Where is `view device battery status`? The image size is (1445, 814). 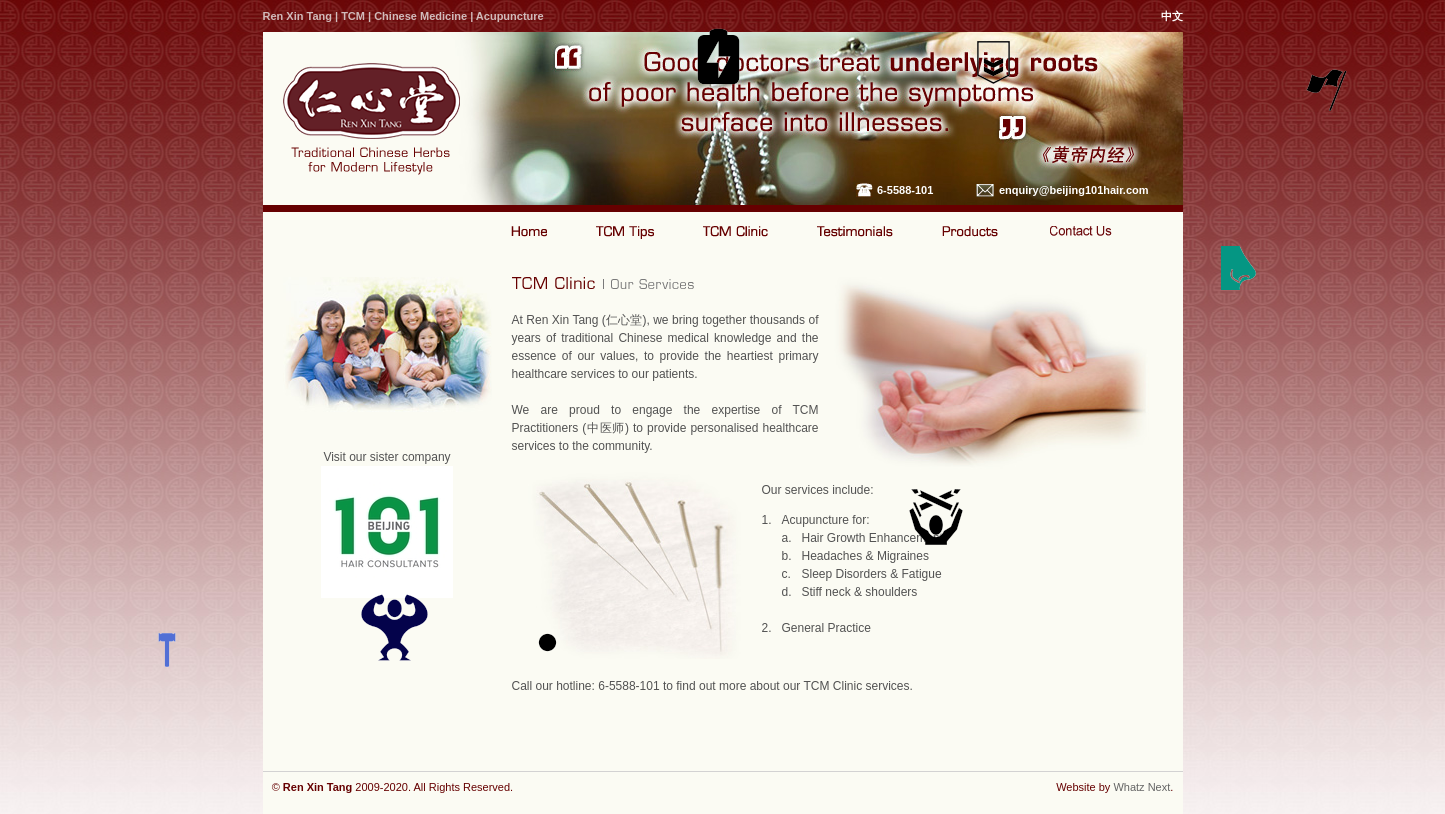 view device battery status is located at coordinates (718, 56).